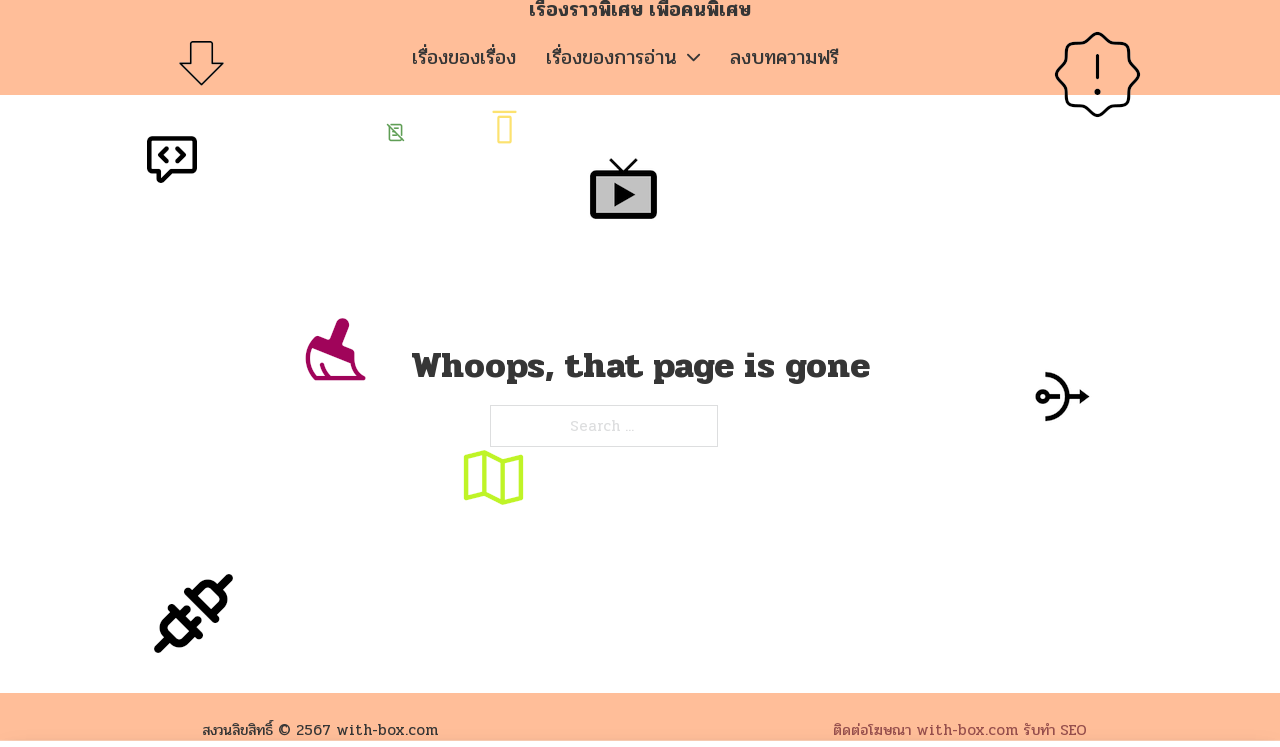 Image resolution: width=1280 pixels, height=747 pixels. I want to click on configure network address translation settings, so click(1062, 396).